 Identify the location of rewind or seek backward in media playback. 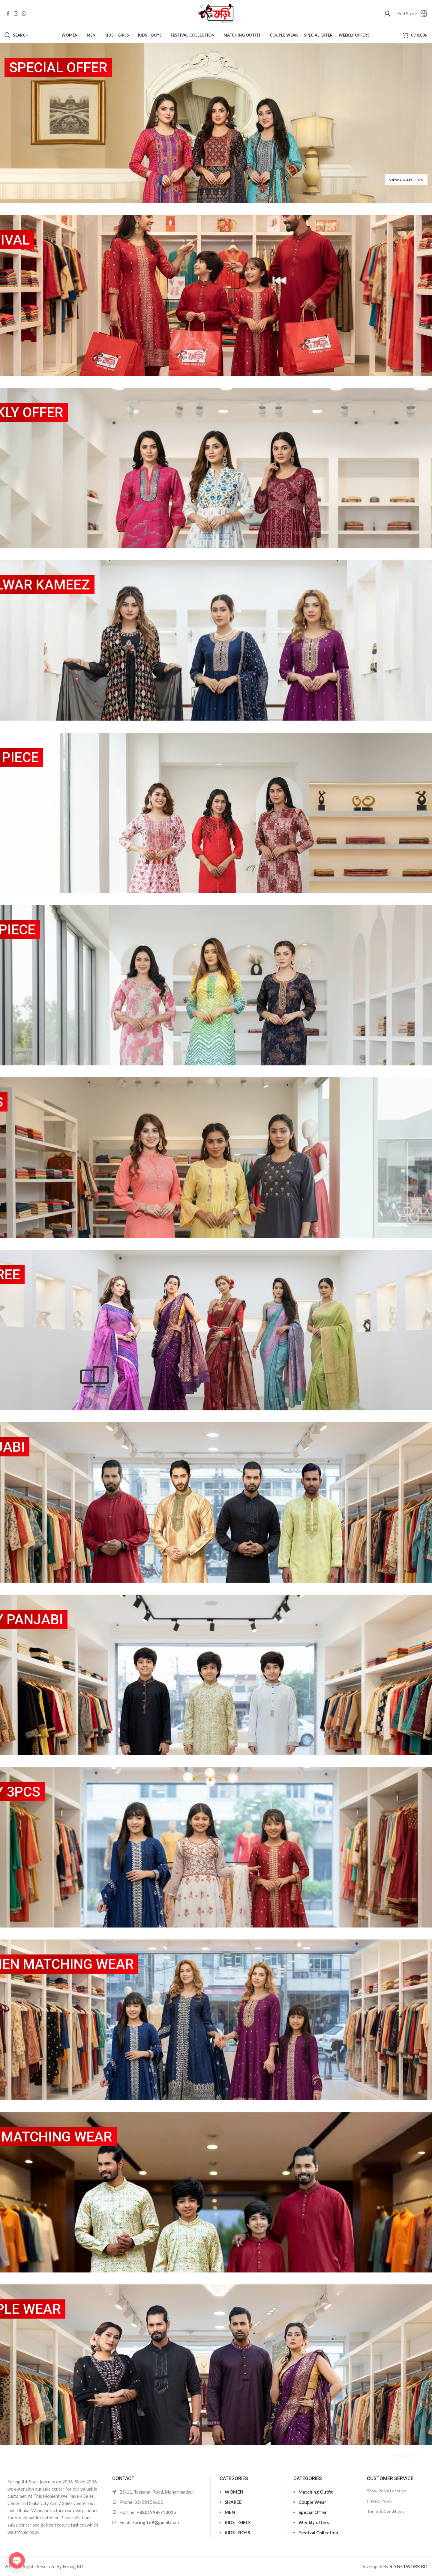
(159, 1456).